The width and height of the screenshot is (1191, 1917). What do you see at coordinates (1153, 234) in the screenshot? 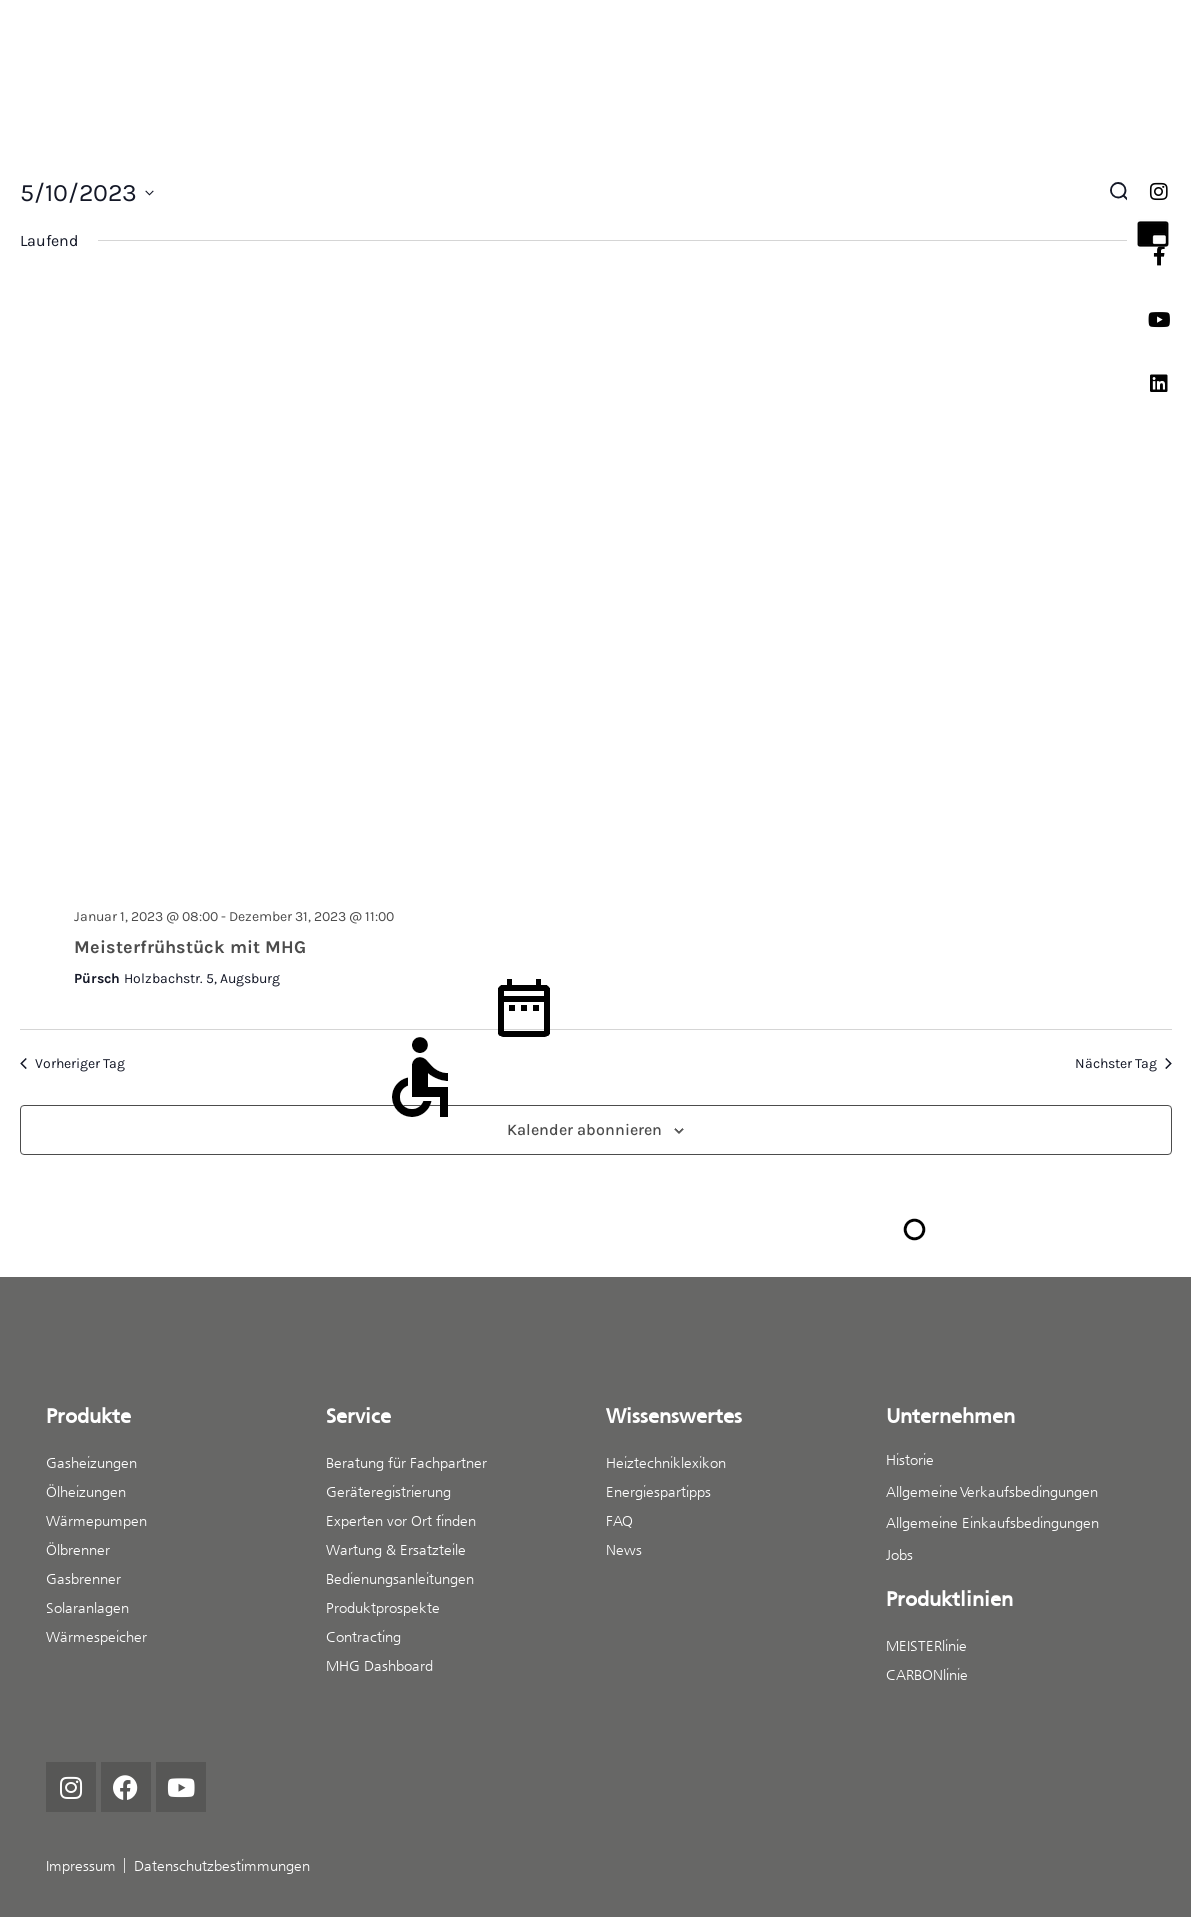
I see `add a watermark or branding overlay to content` at bounding box center [1153, 234].